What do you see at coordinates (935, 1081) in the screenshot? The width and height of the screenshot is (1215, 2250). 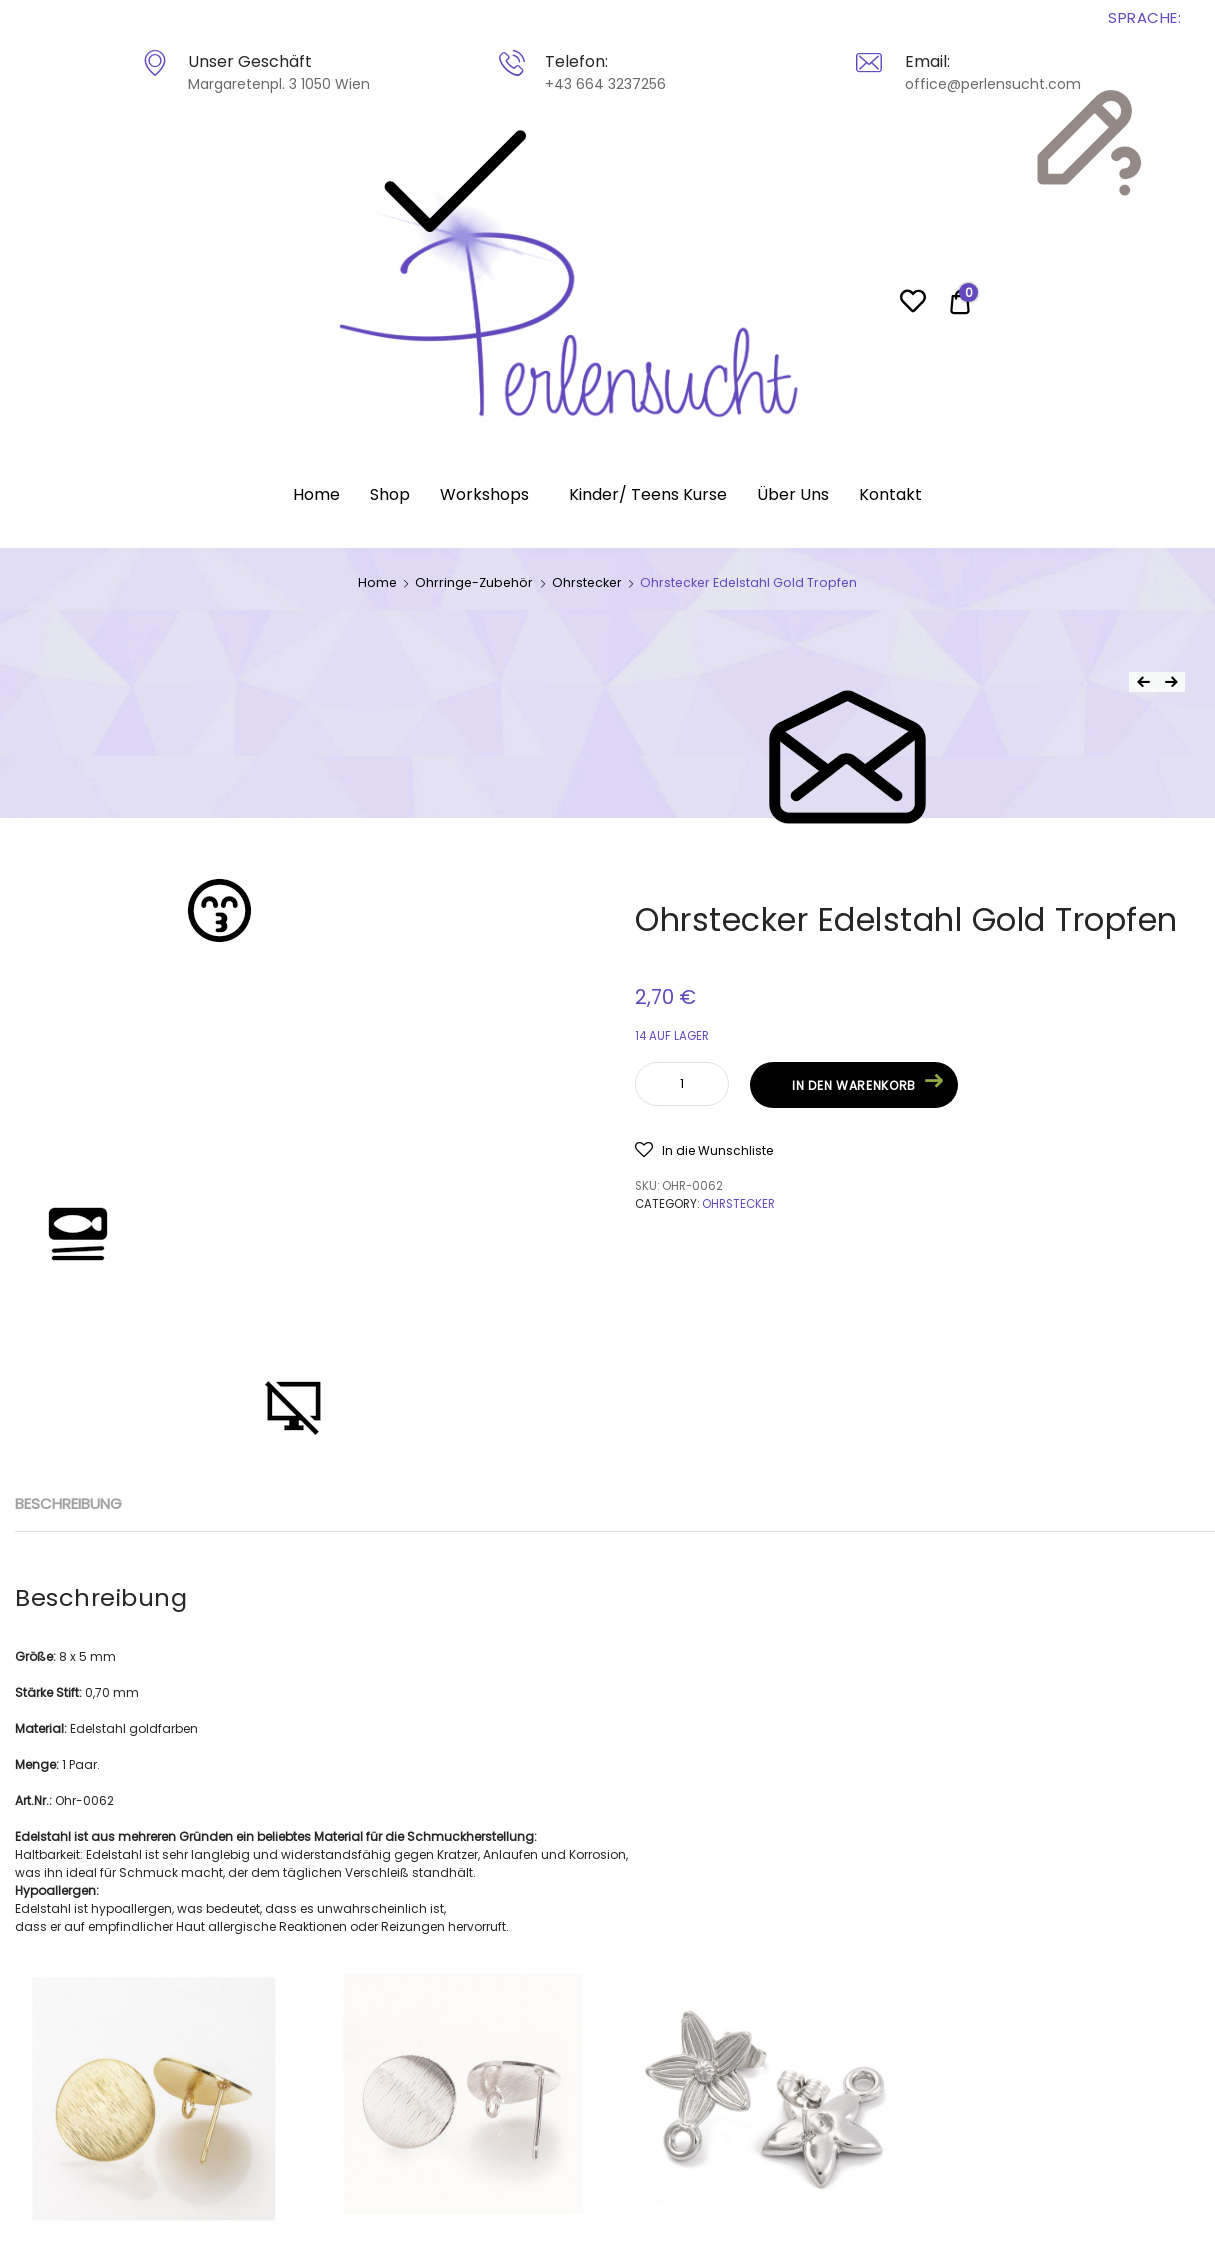 I see `navigate to the next item` at bounding box center [935, 1081].